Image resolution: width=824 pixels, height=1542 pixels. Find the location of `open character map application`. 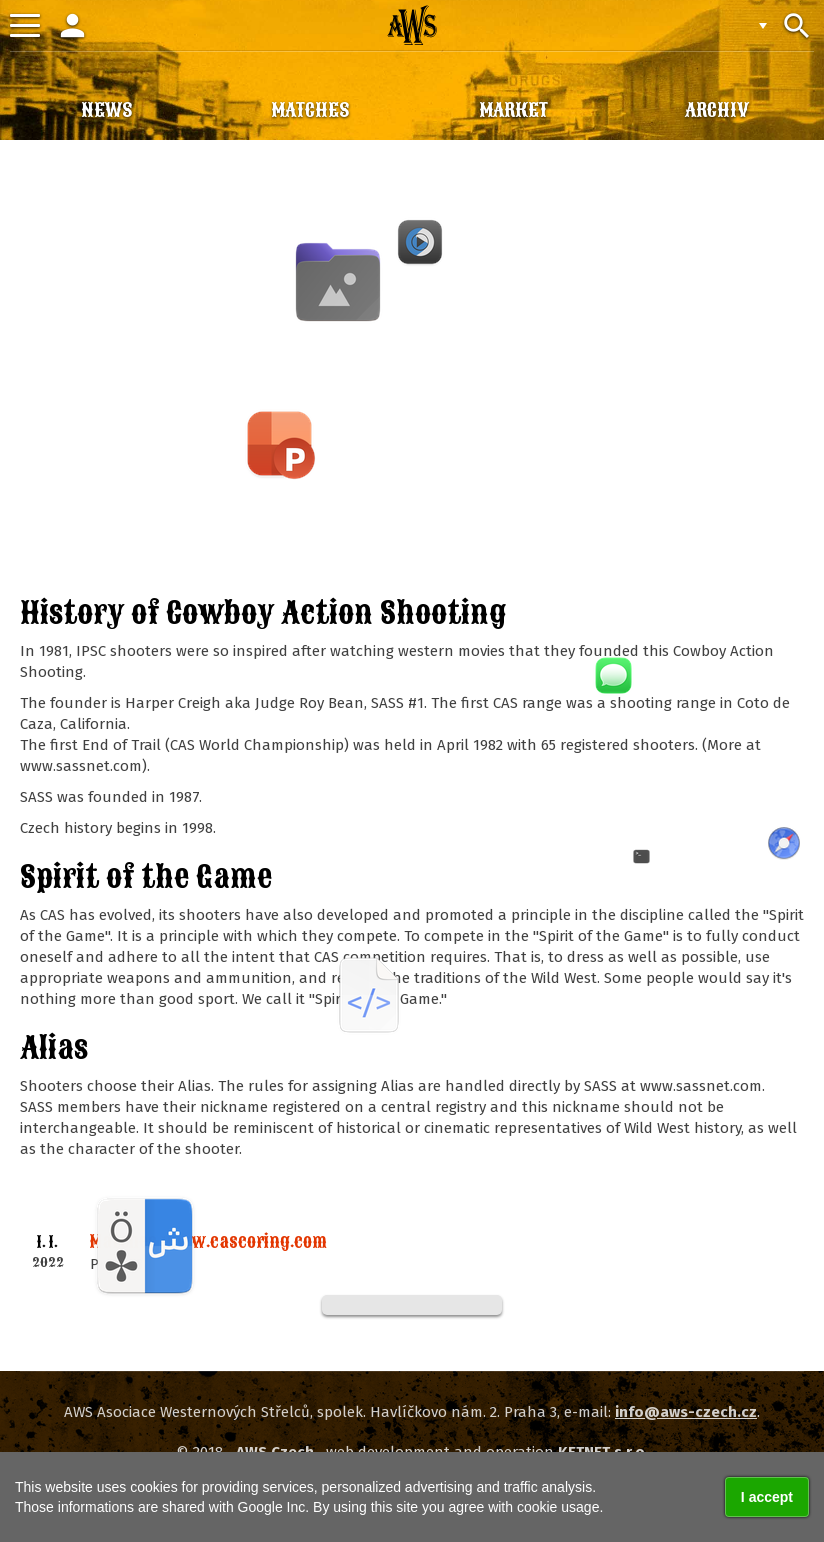

open character map application is located at coordinates (145, 1246).